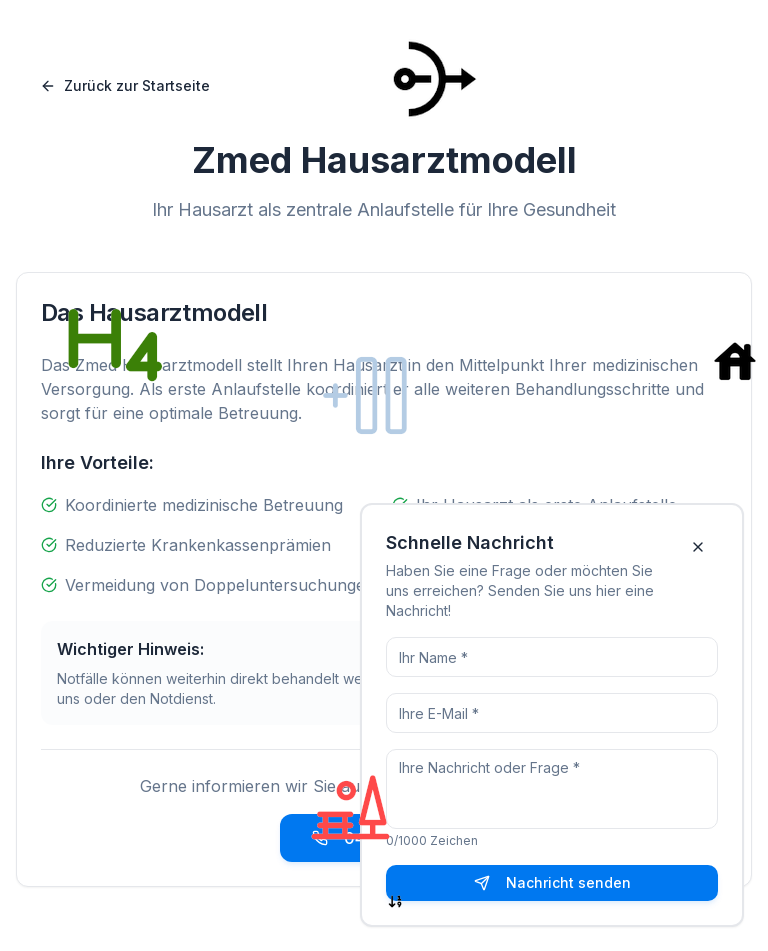  Describe the element at coordinates (395, 901) in the screenshot. I see `sort items in ascending numerical order` at that location.